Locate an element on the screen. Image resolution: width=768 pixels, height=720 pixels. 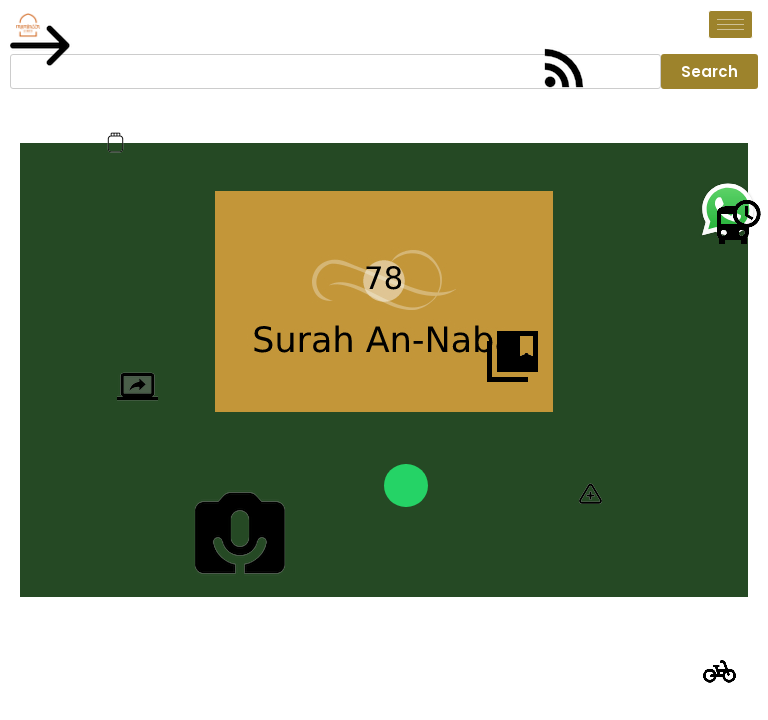
store or save items to a collection is located at coordinates (115, 142).